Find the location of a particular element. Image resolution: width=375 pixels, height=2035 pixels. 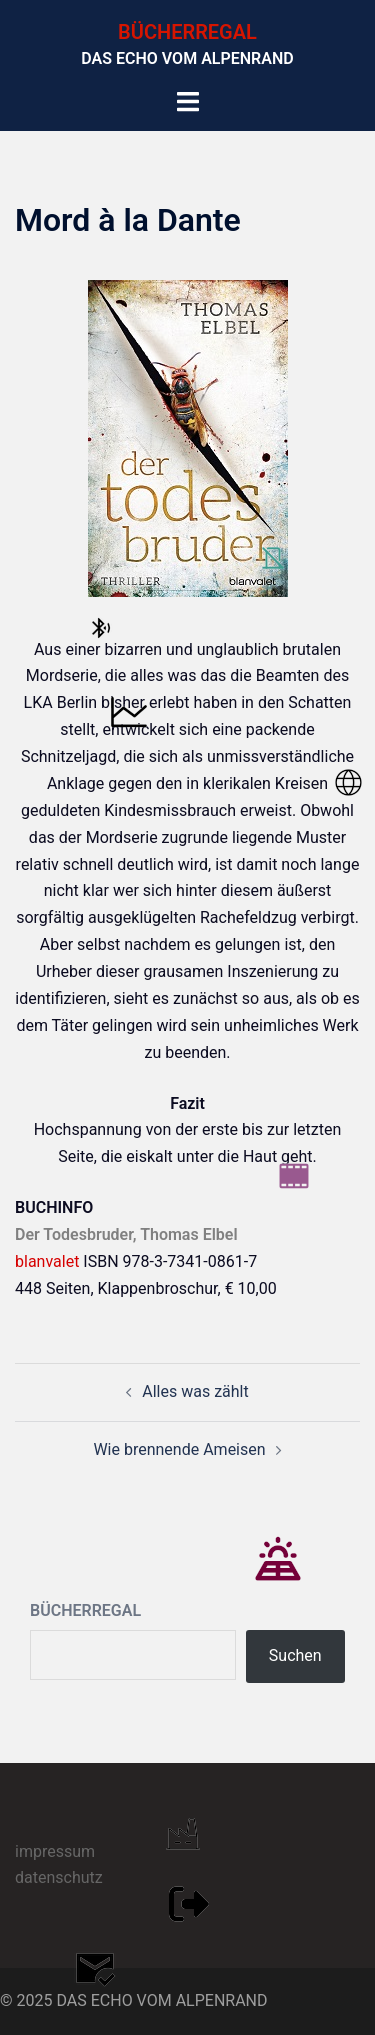

view video or film content is located at coordinates (294, 1176).